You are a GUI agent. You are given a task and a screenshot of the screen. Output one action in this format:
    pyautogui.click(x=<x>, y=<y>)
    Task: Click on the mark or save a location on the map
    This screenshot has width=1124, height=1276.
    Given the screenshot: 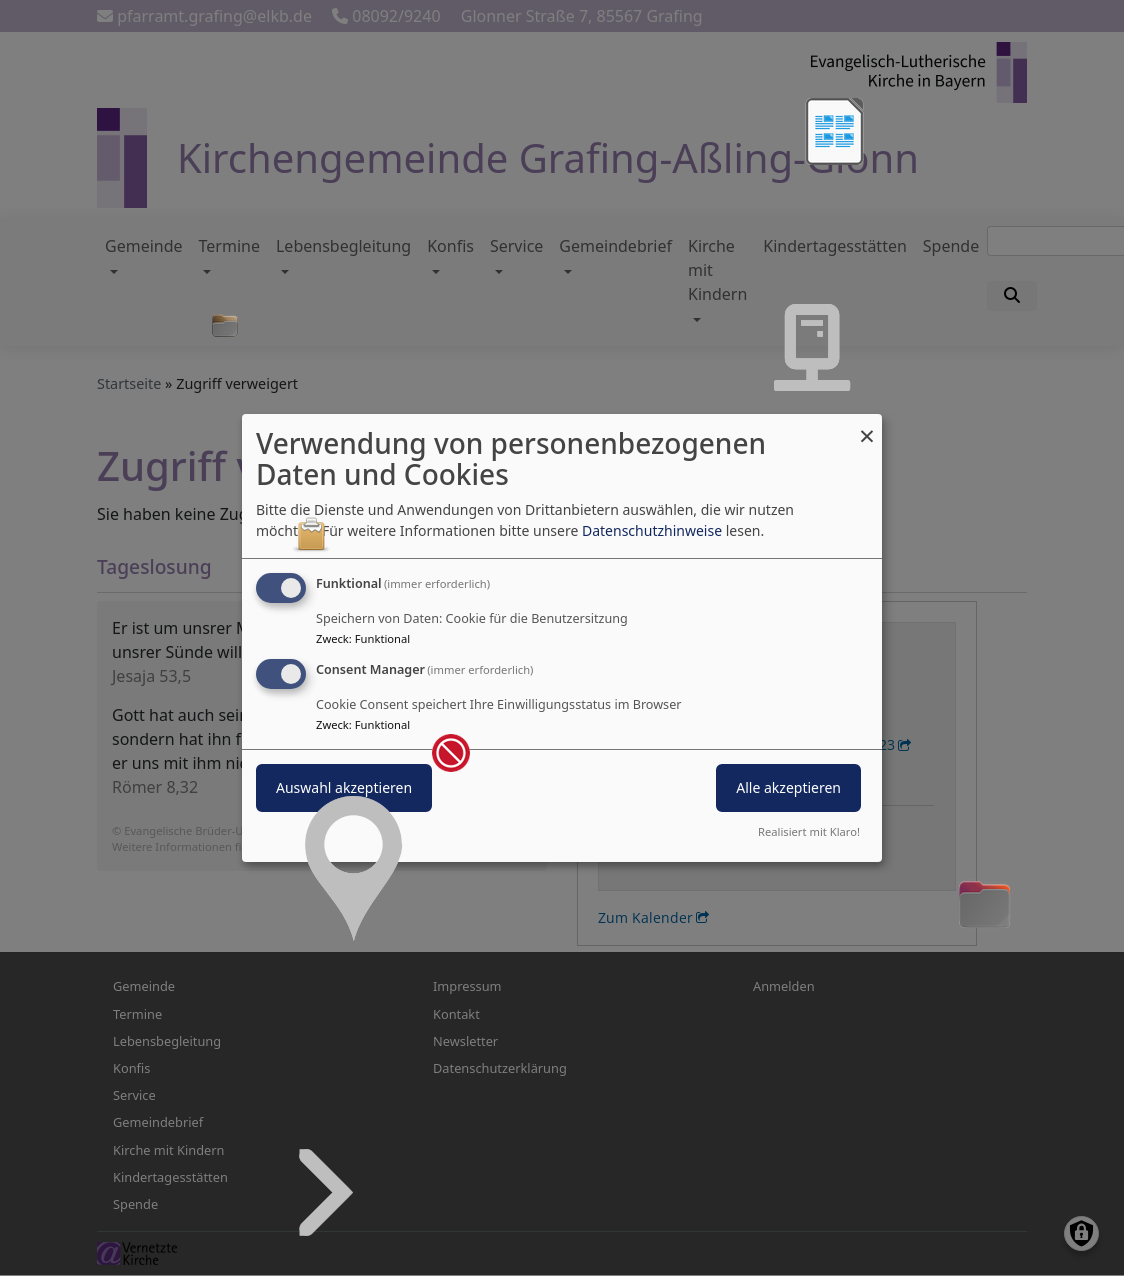 What is the action you would take?
    pyautogui.click(x=353, y=873)
    